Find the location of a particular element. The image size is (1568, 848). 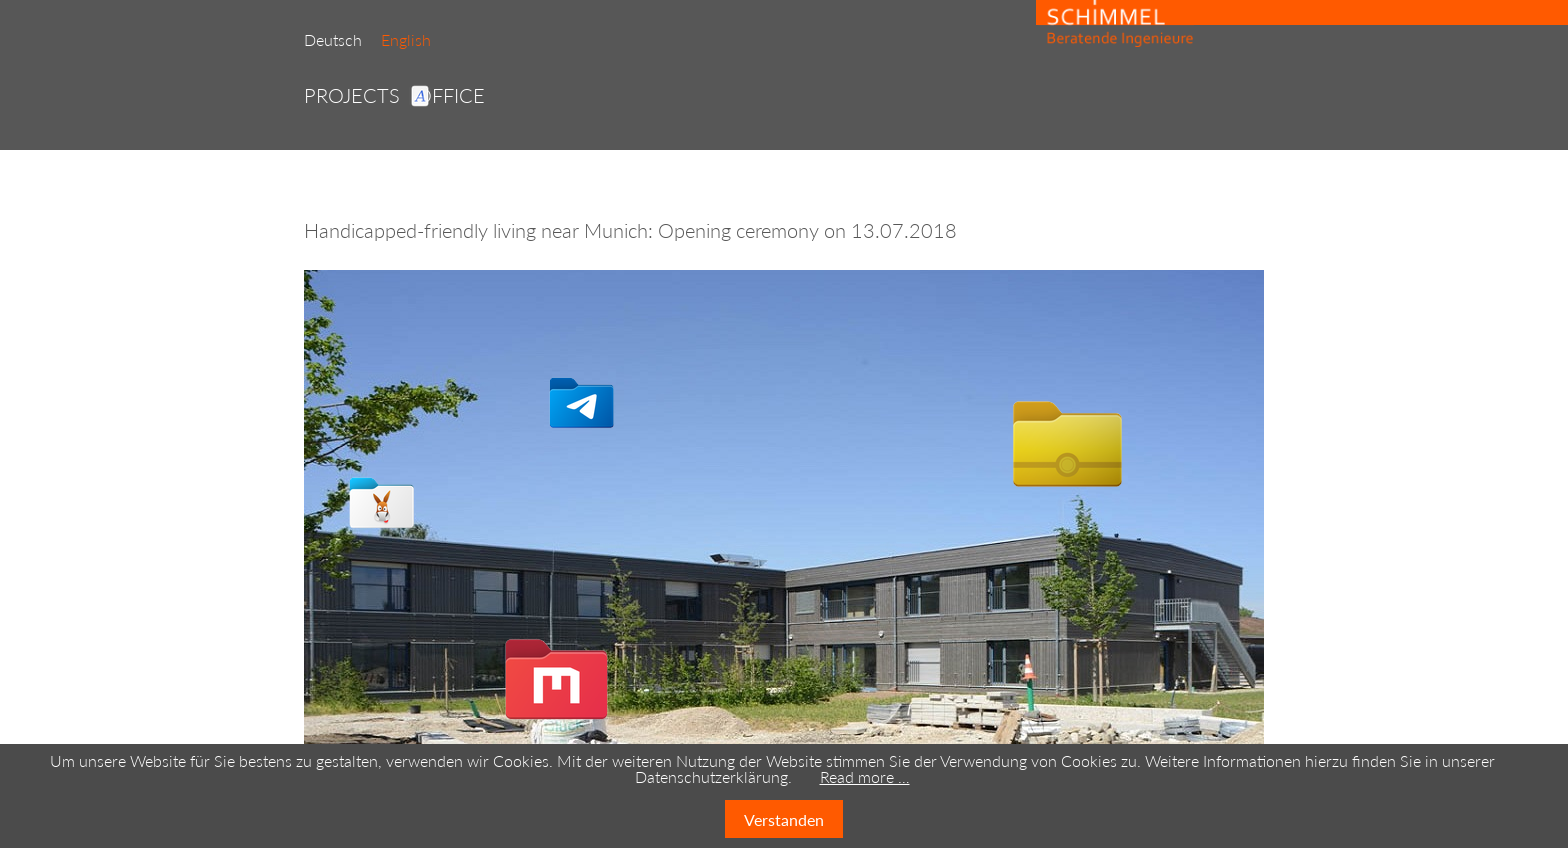

a font file type indicator is located at coordinates (420, 96).